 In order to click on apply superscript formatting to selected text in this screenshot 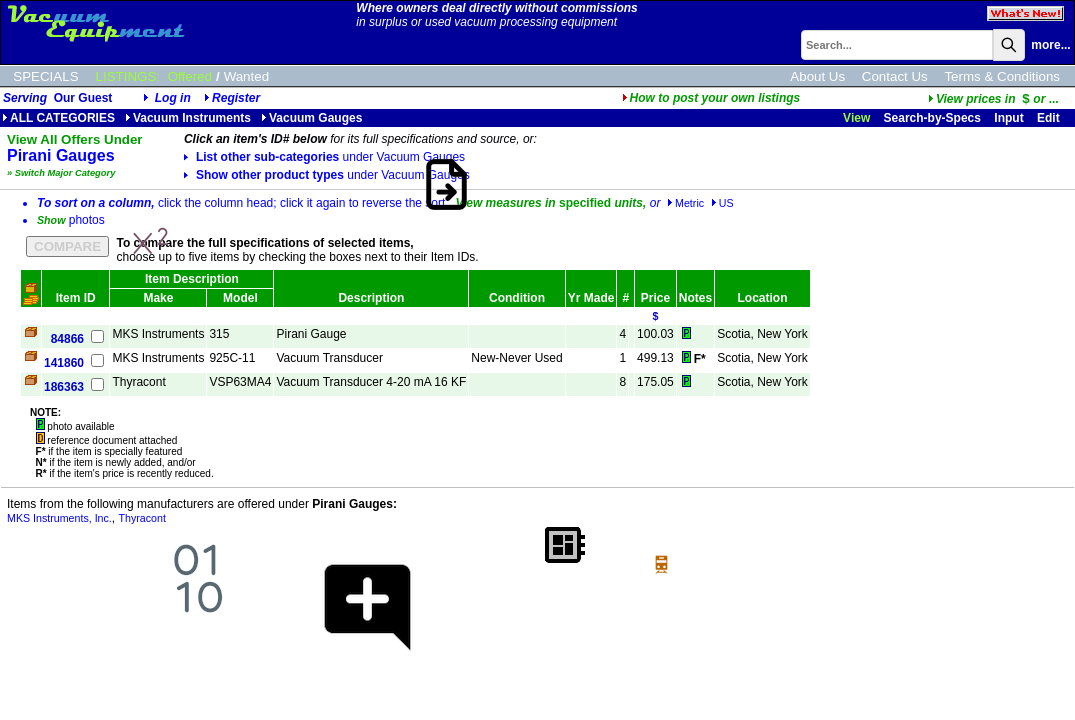, I will do `click(148, 241)`.